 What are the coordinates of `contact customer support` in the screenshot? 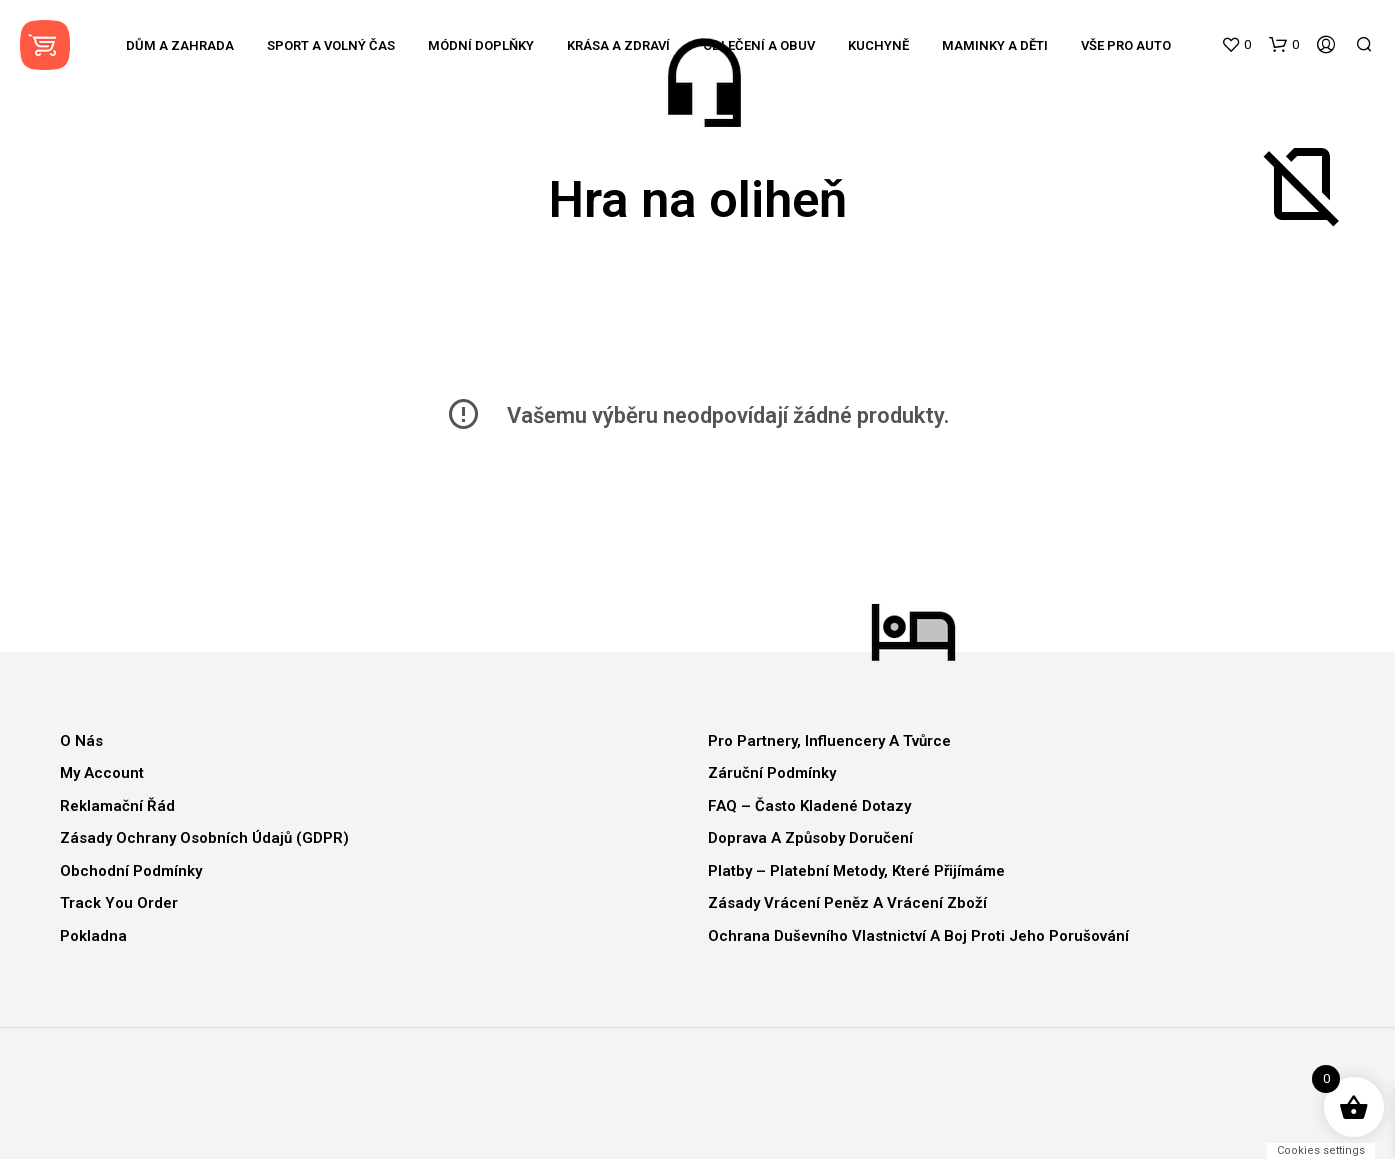 It's located at (704, 82).